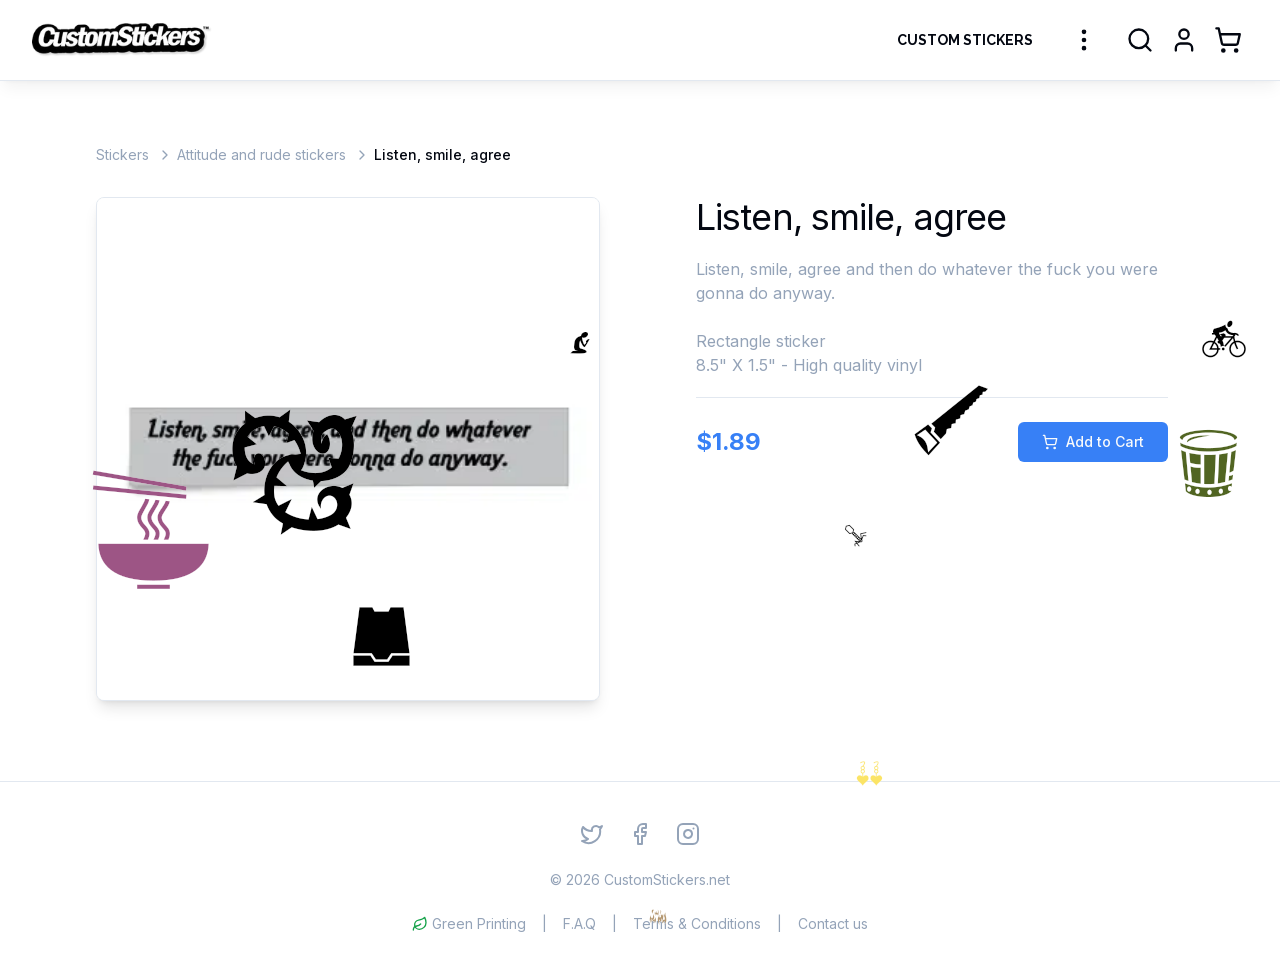  I want to click on indicates a full inventory or storage container, so click(1208, 452).